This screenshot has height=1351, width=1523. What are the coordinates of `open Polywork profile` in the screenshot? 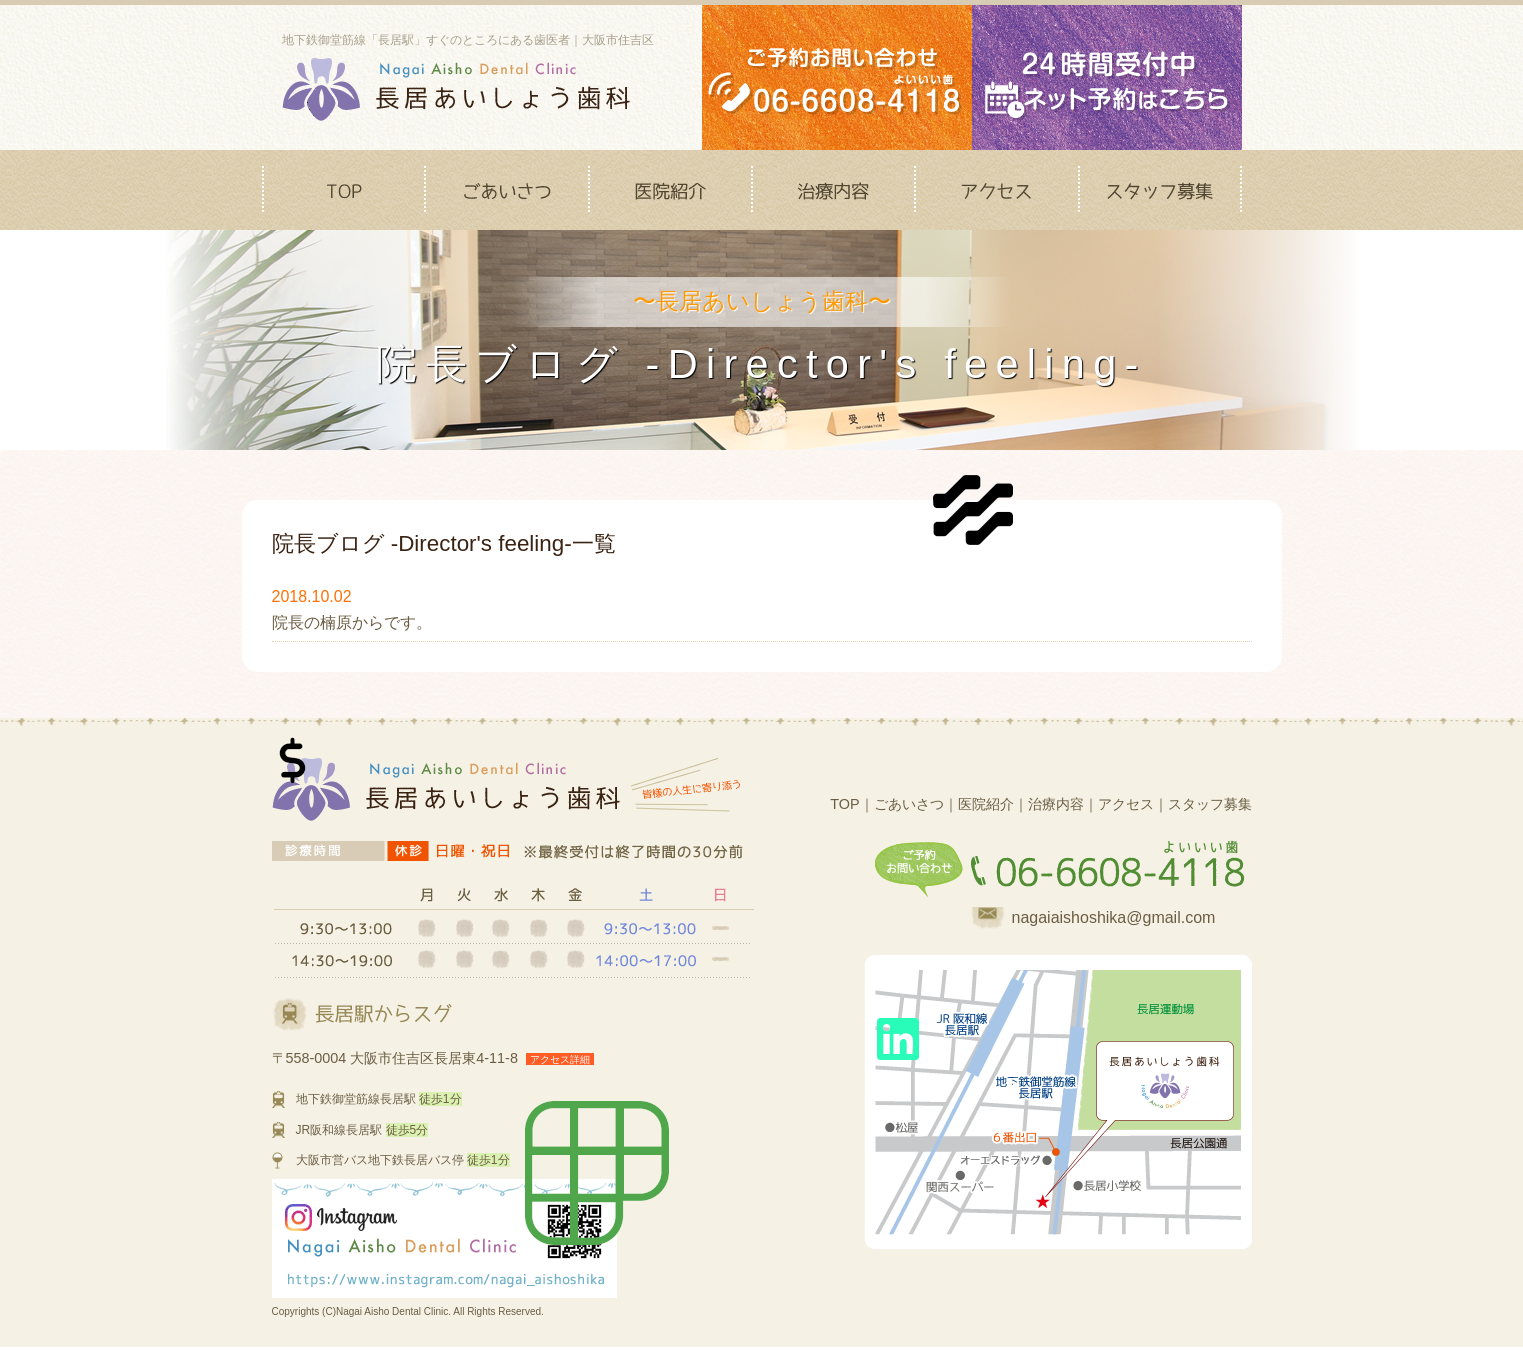 It's located at (597, 1173).